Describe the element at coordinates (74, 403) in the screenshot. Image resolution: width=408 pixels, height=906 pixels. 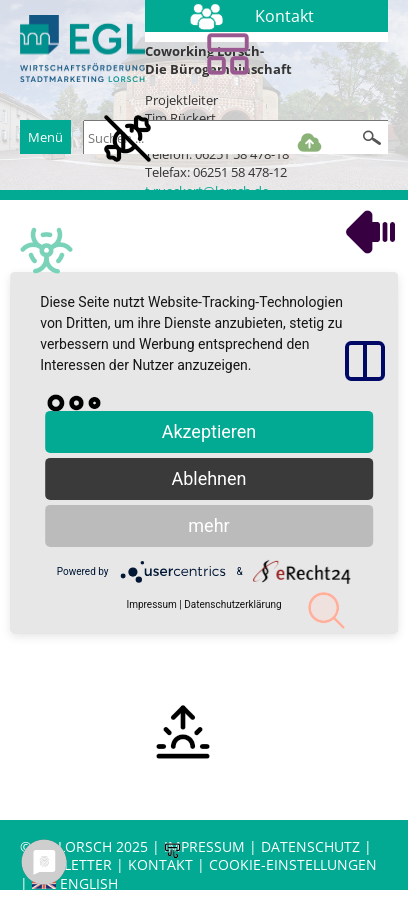
I see `access Mixpanel analytics dashboard` at that location.